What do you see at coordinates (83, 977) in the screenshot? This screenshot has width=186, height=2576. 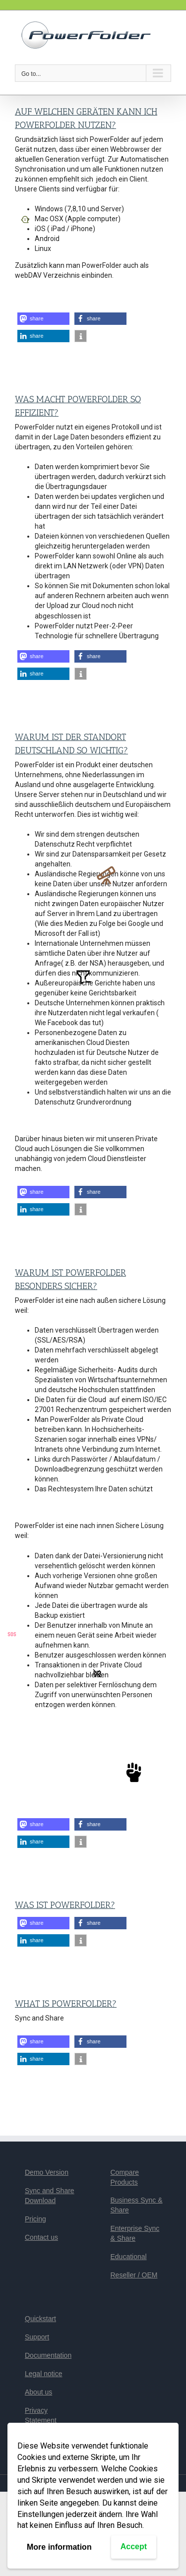 I see `remove a filter from current view` at bounding box center [83, 977].